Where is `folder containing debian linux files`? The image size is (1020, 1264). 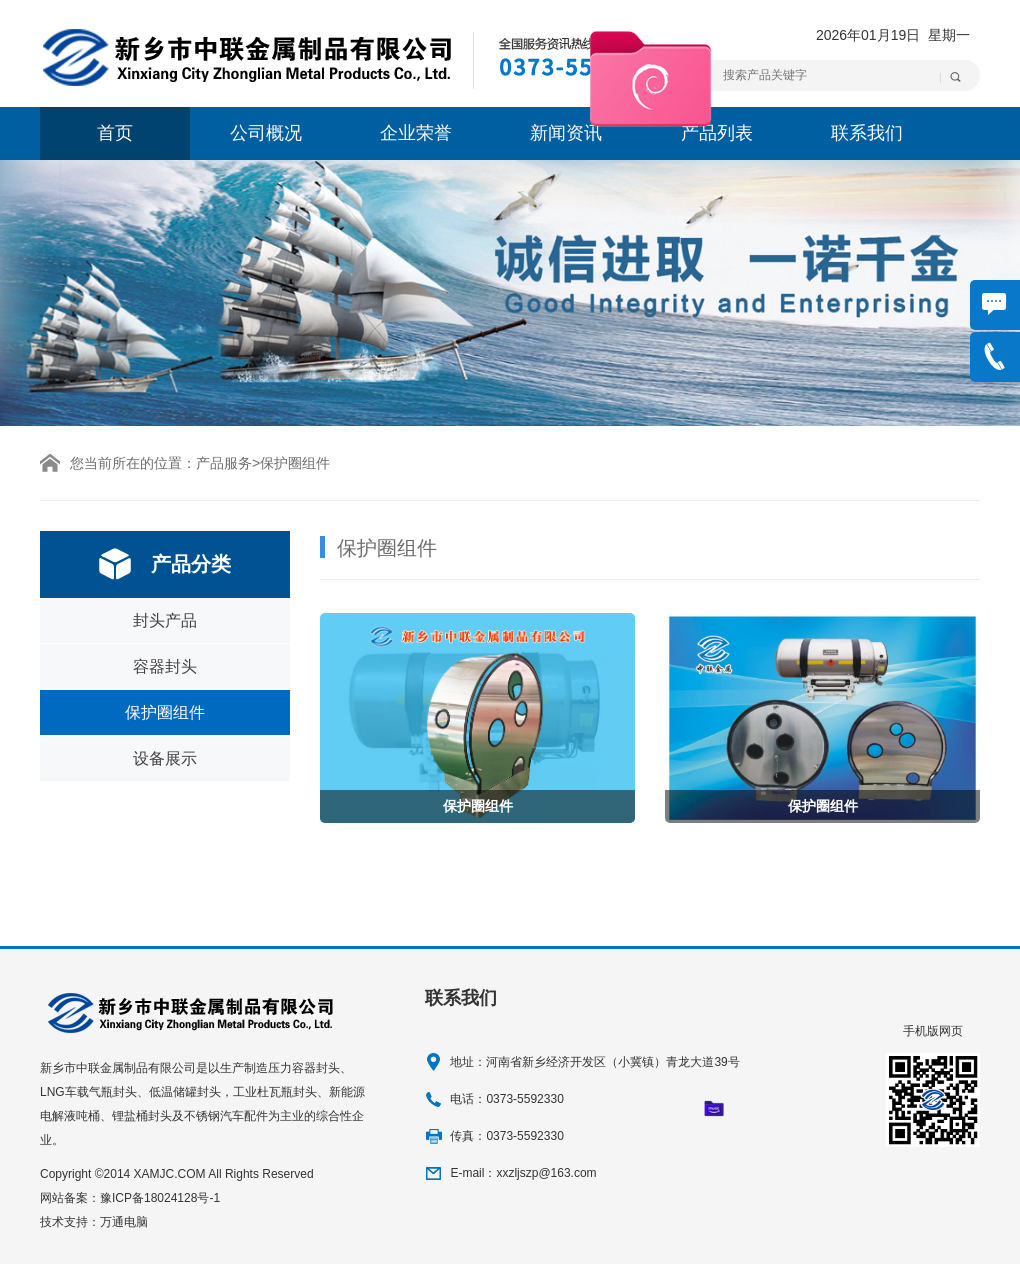
folder containing debian linux files is located at coordinates (650, 82).